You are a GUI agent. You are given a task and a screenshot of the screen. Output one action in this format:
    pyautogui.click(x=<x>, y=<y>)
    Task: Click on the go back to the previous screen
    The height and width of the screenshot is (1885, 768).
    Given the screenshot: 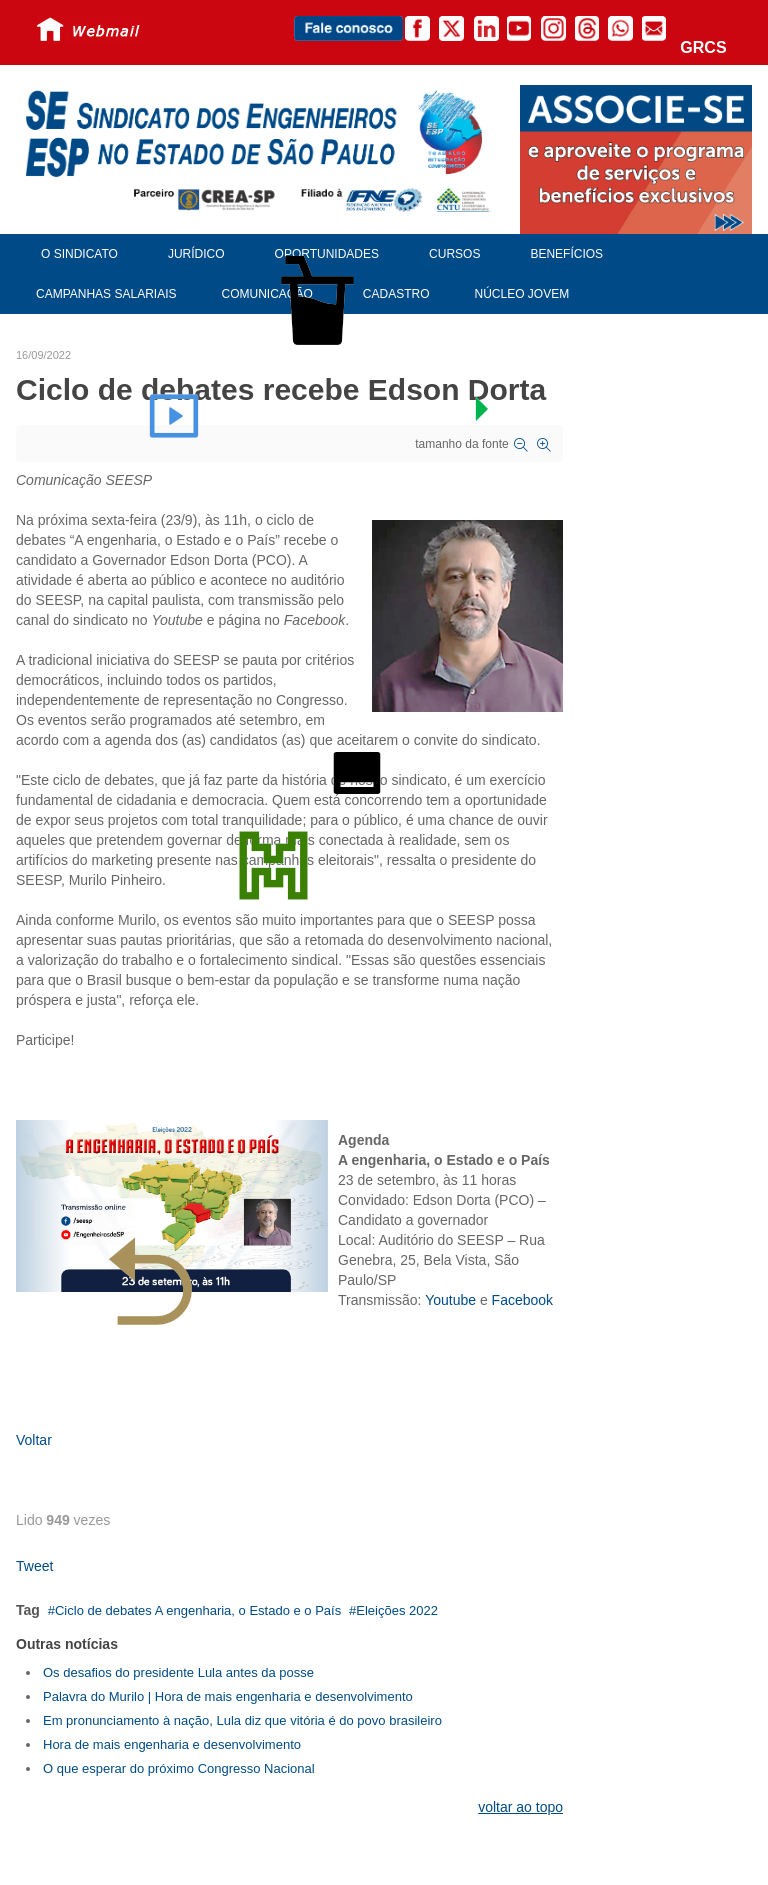 What is the action you would take?
    pyautogui.click(x=152, y=1285)
    